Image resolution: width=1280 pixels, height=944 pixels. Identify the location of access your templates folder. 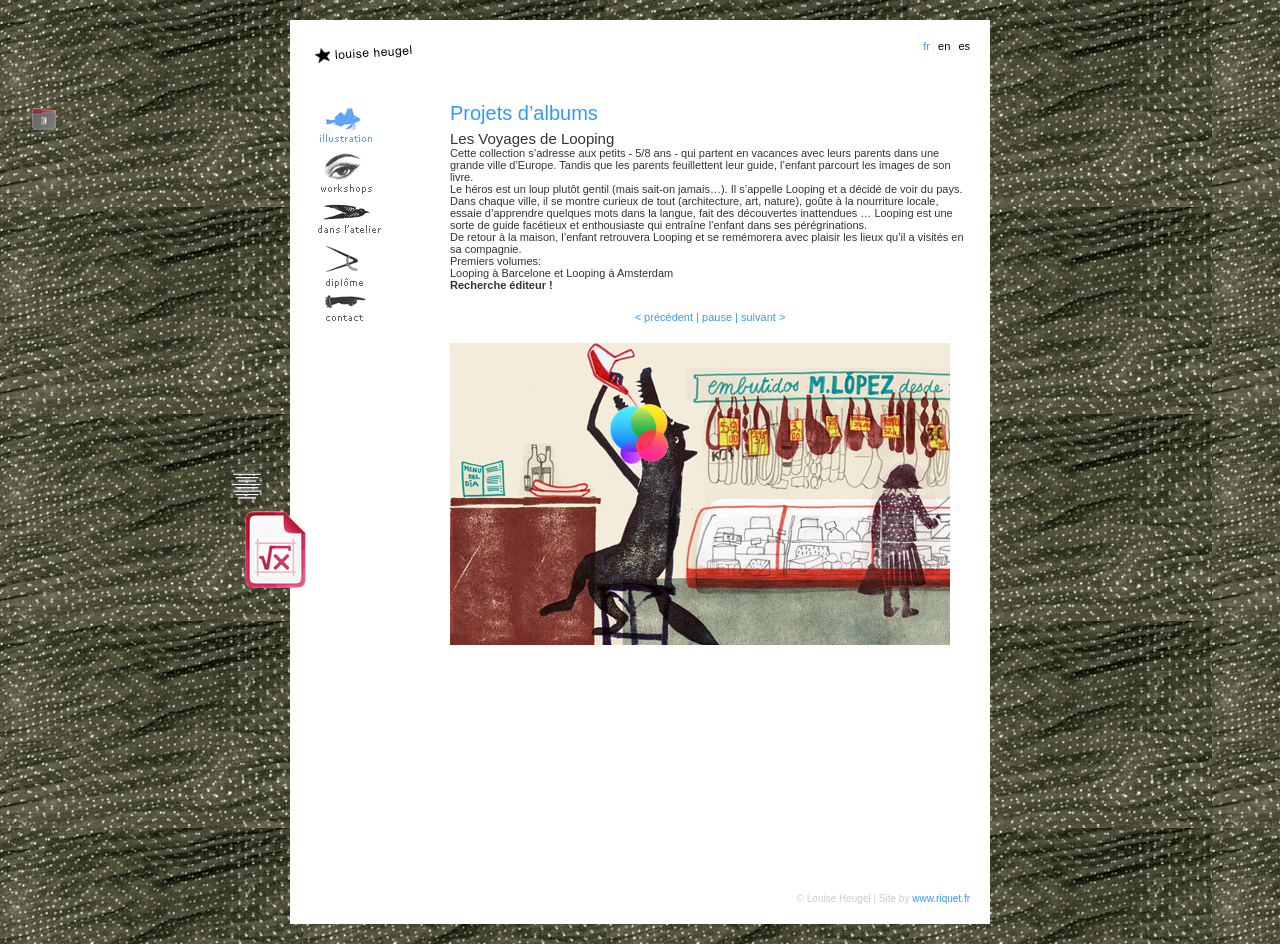
(44, 119).